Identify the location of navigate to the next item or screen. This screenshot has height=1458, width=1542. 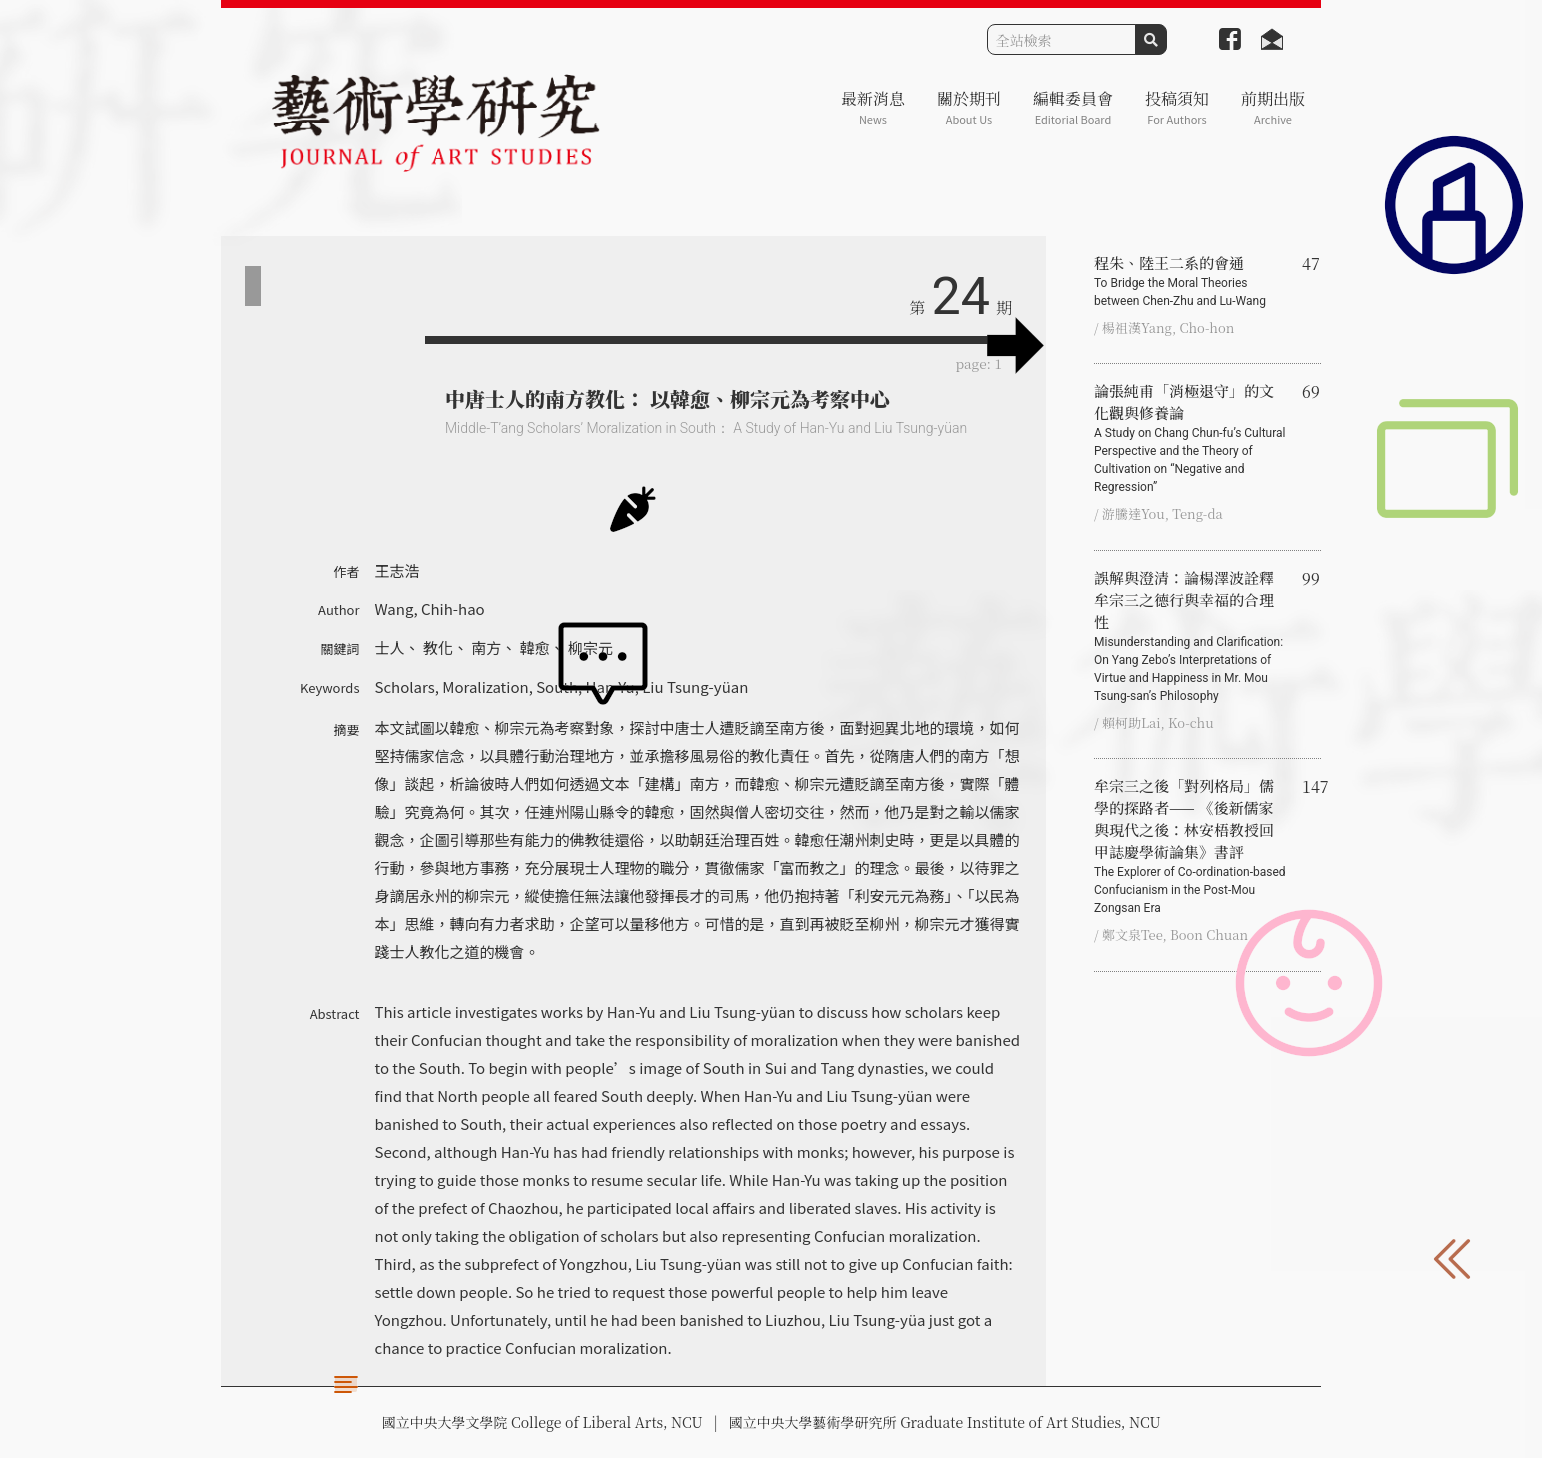
(1015, 345).